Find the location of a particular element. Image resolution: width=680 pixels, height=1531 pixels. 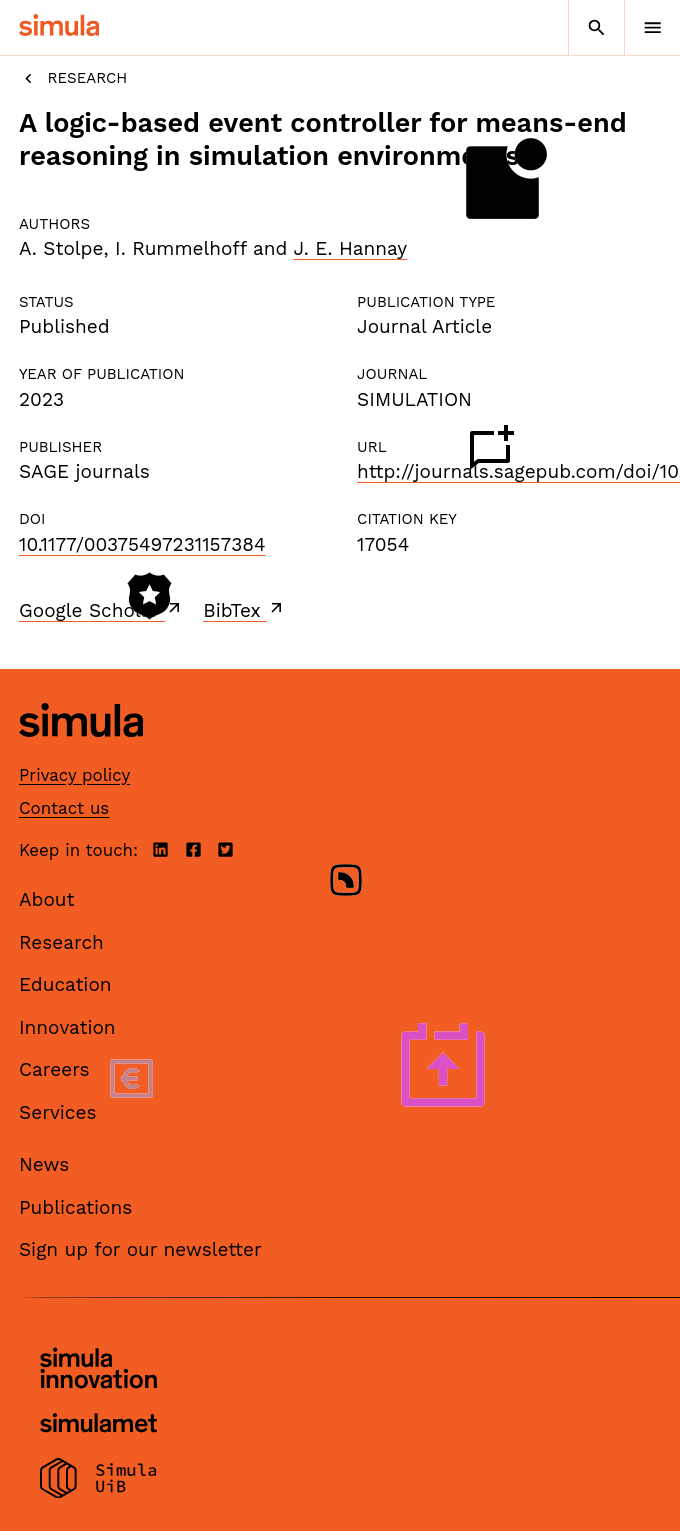

indicates law enforcement or security-related content is located at coordinates (149, 595).